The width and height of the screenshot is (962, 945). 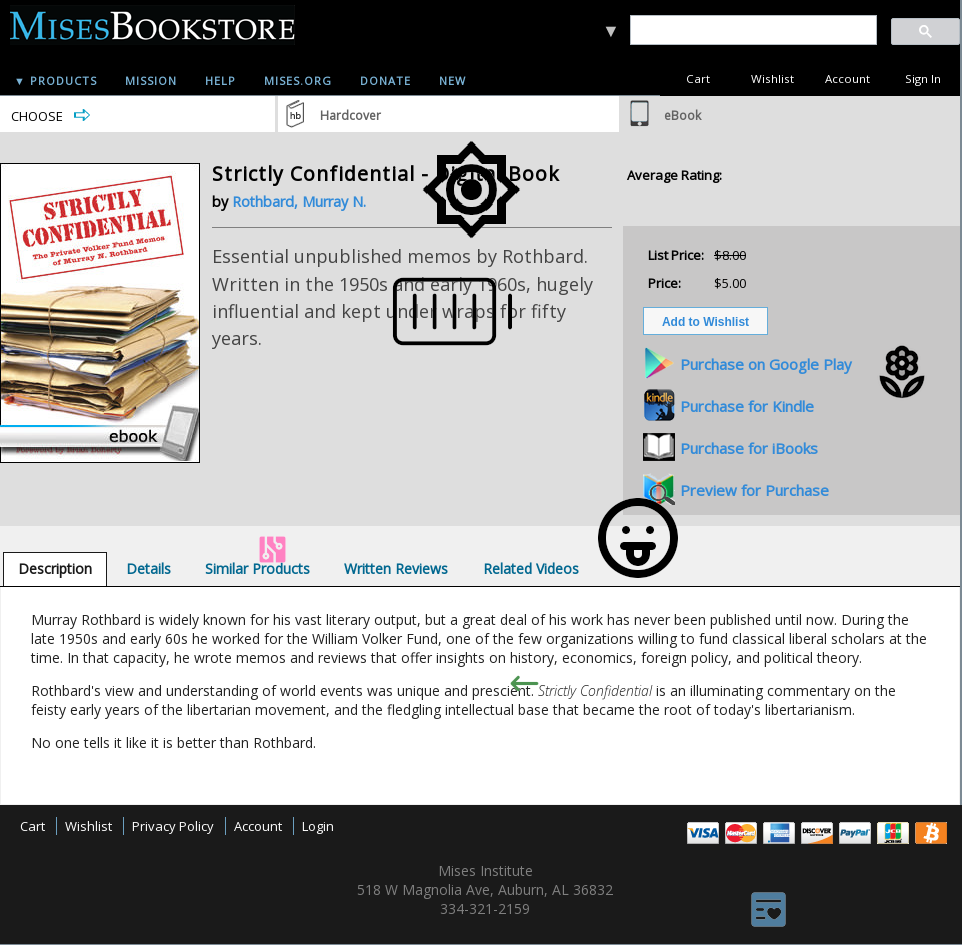 I want to click on access hardware or circuit settings, so click(x=272, y=549).